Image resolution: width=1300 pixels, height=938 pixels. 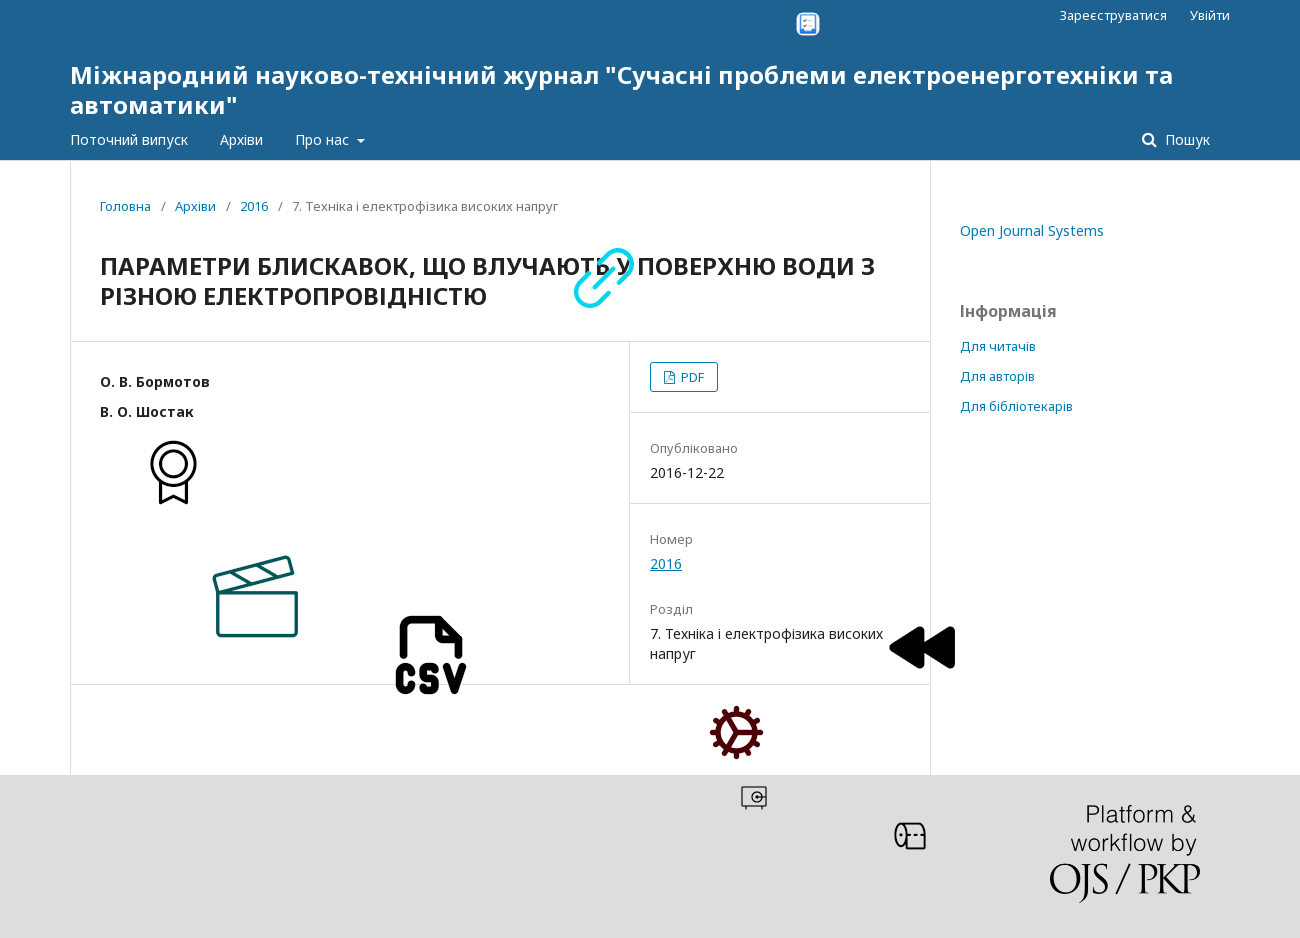 What do you see at coordinates (924, 647) in the screenshot?
I see `rewind media playback` at bounding box center [924, 647].